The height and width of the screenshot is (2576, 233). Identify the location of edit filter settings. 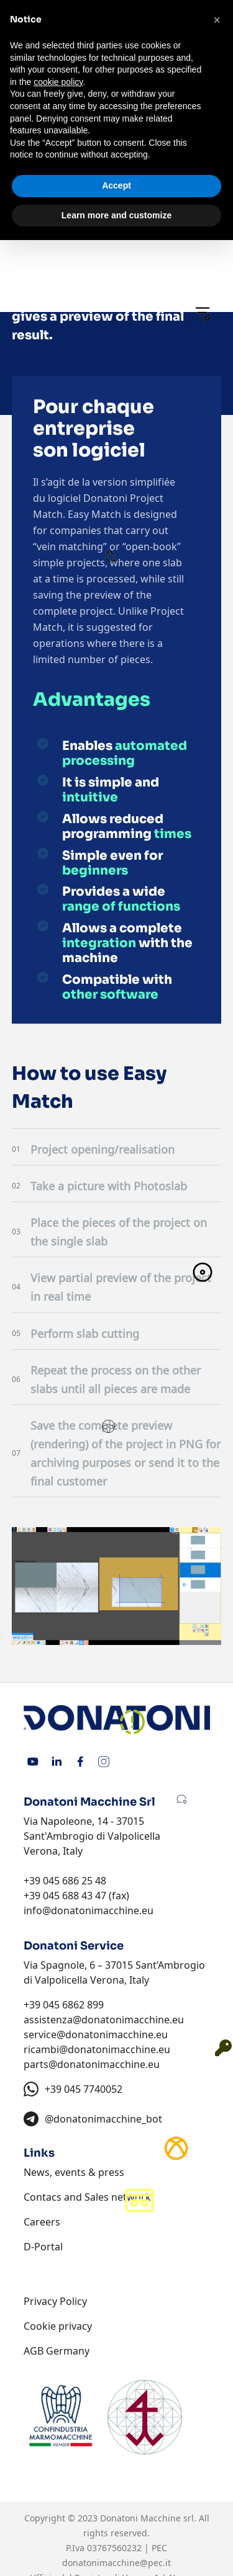
(203, 313).